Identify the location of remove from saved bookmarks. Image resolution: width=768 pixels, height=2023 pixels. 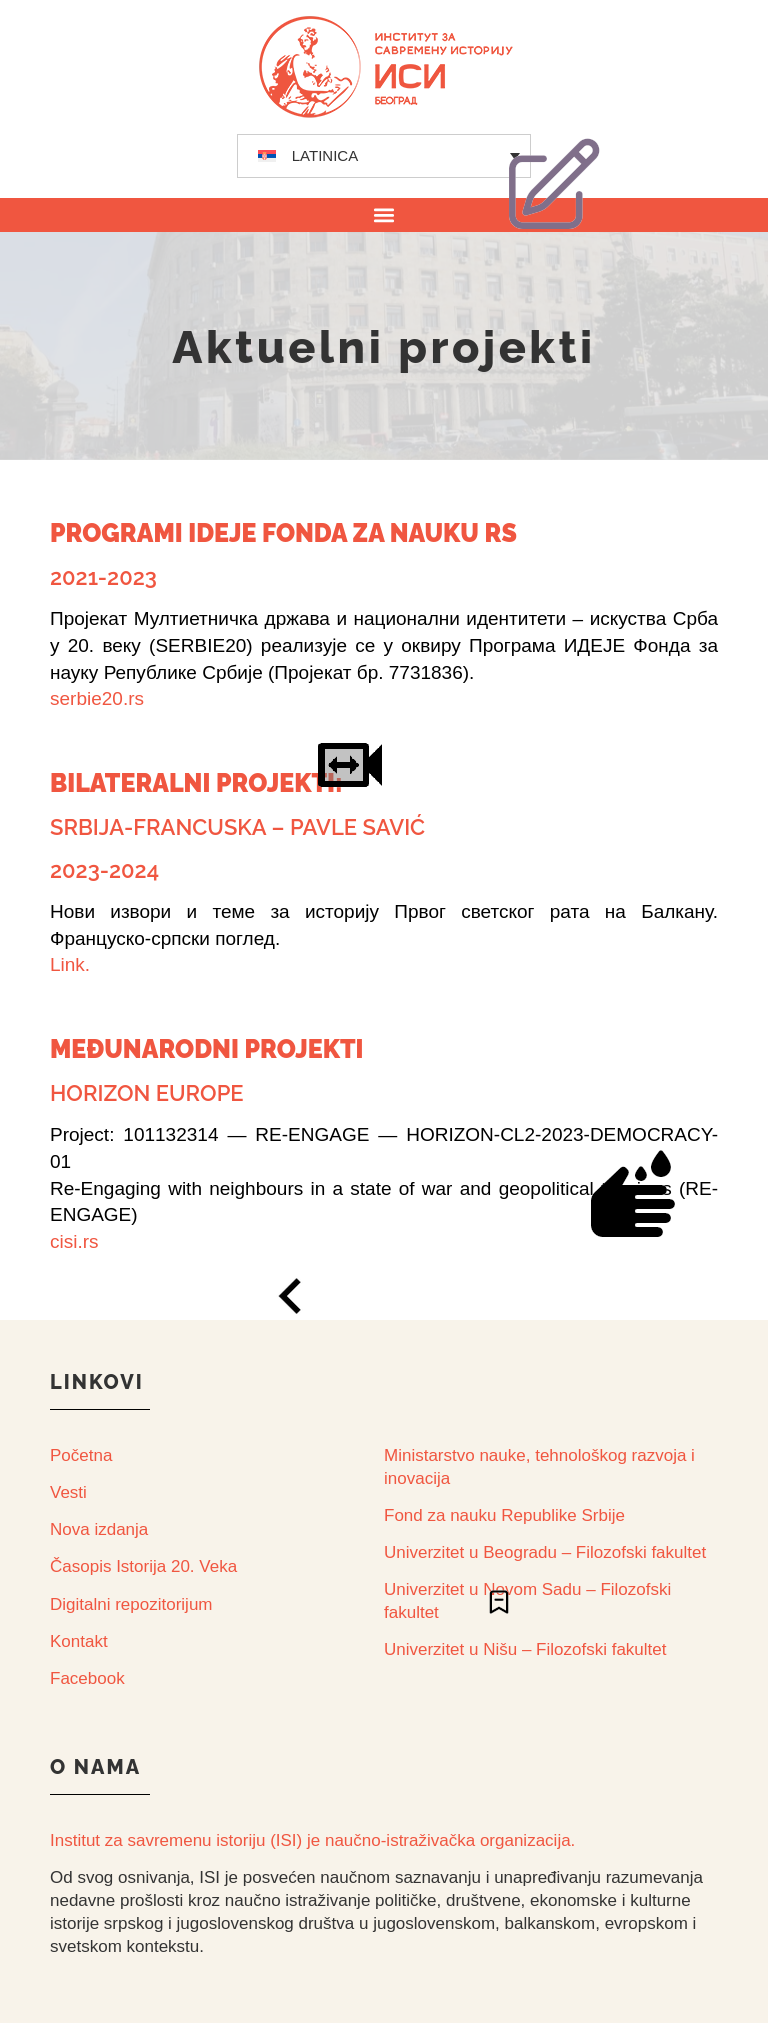
(499, 1602).